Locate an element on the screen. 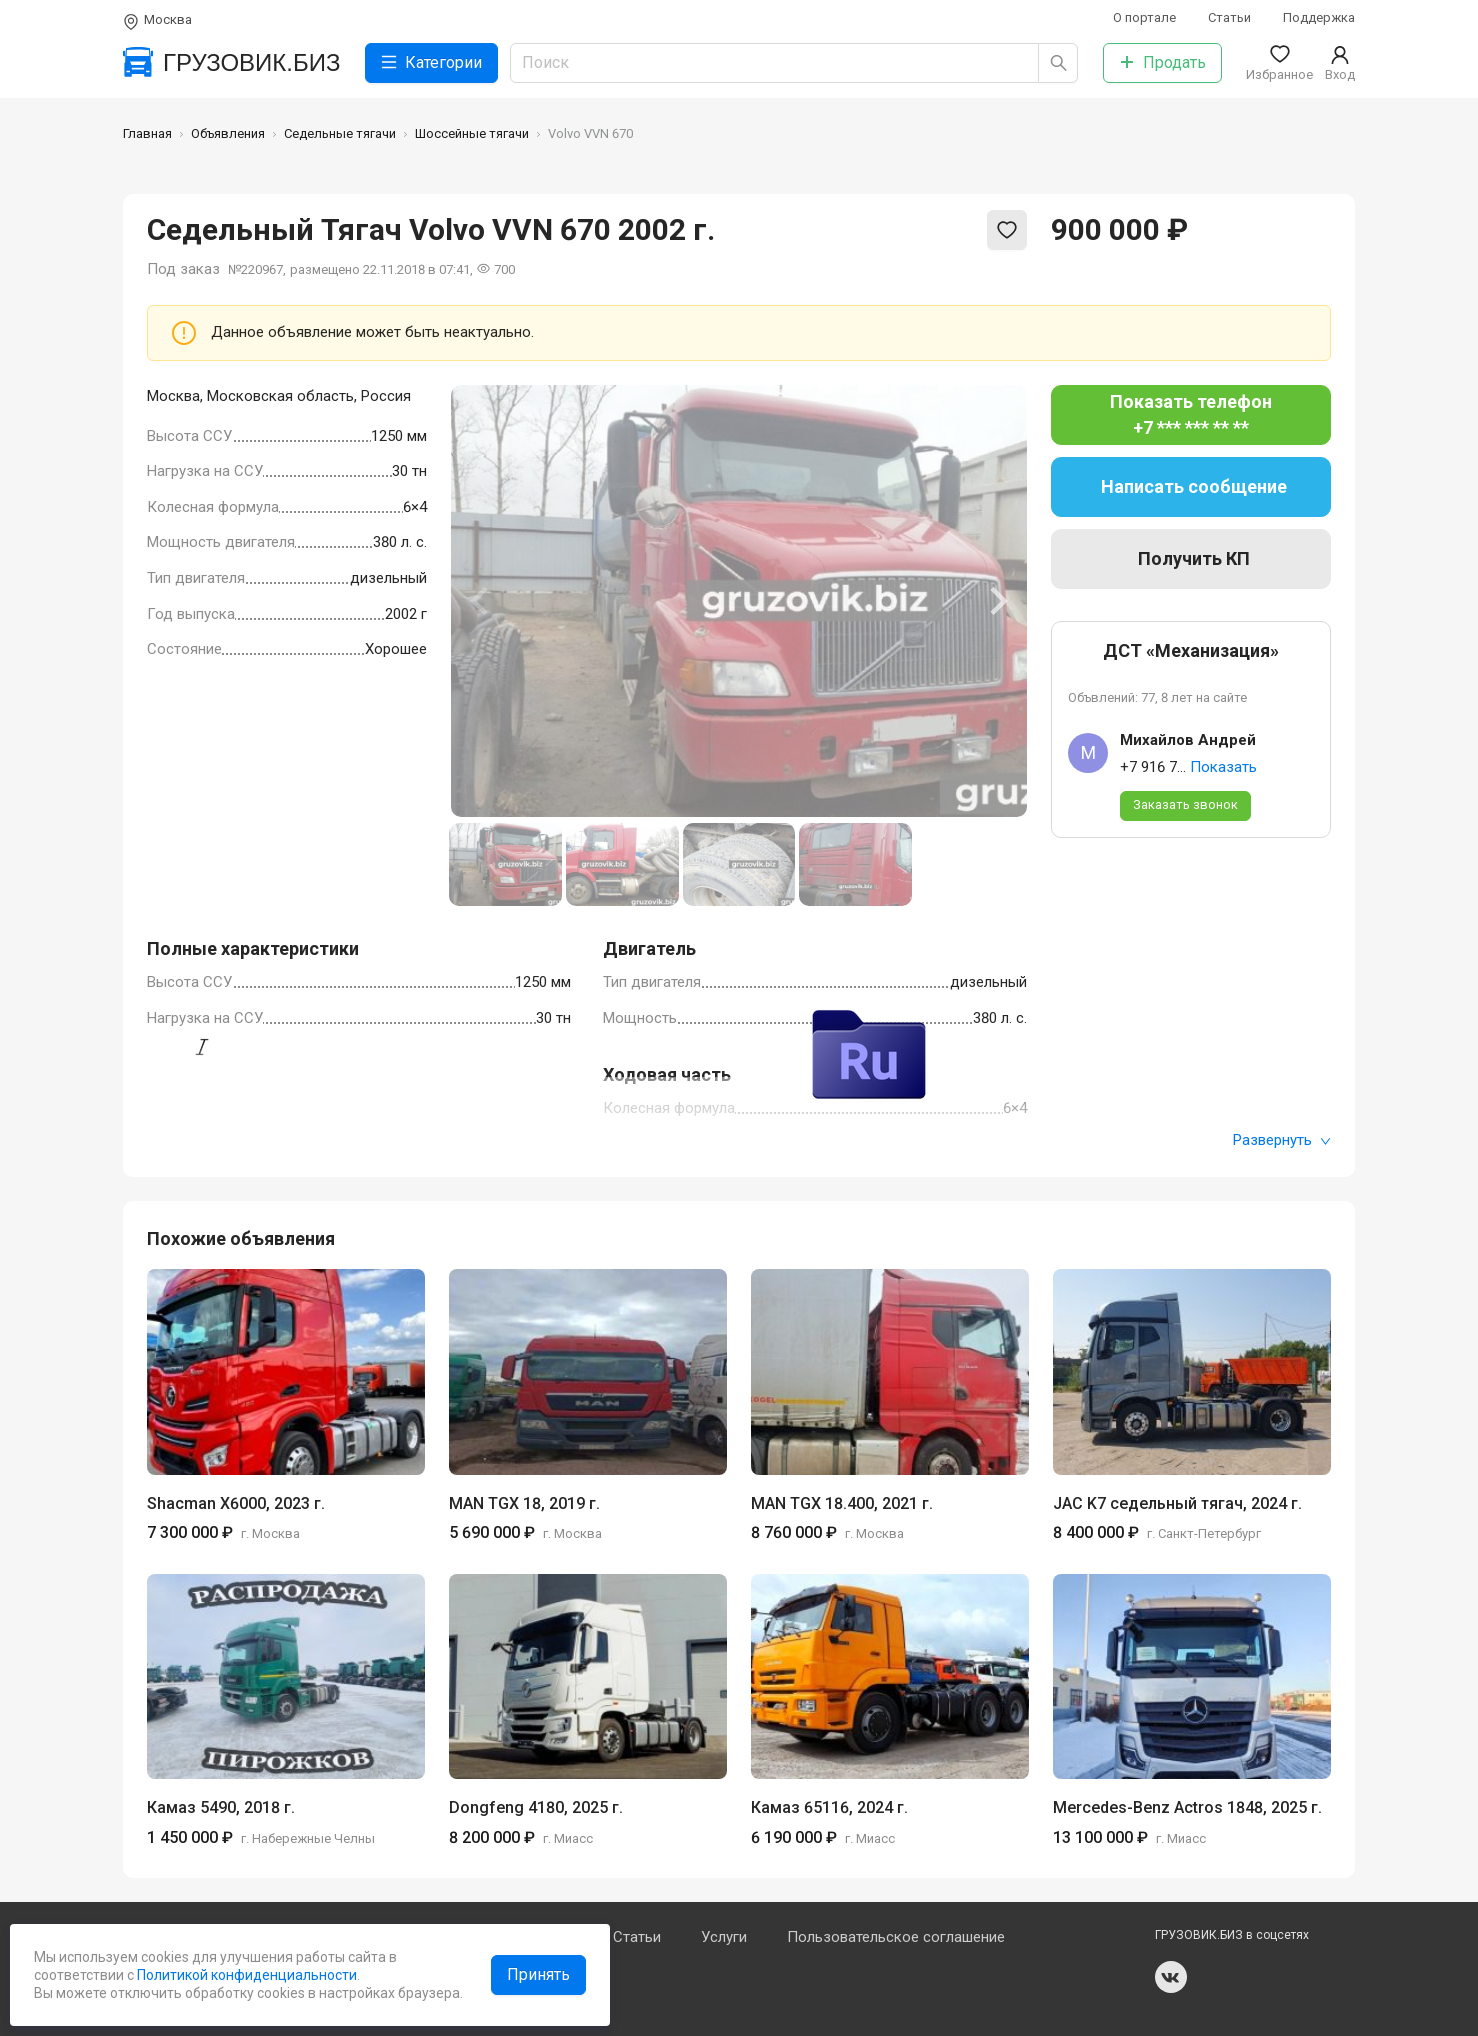  folder containing Adobe Premiere Rush project files is located at coordinates (868, 1057).